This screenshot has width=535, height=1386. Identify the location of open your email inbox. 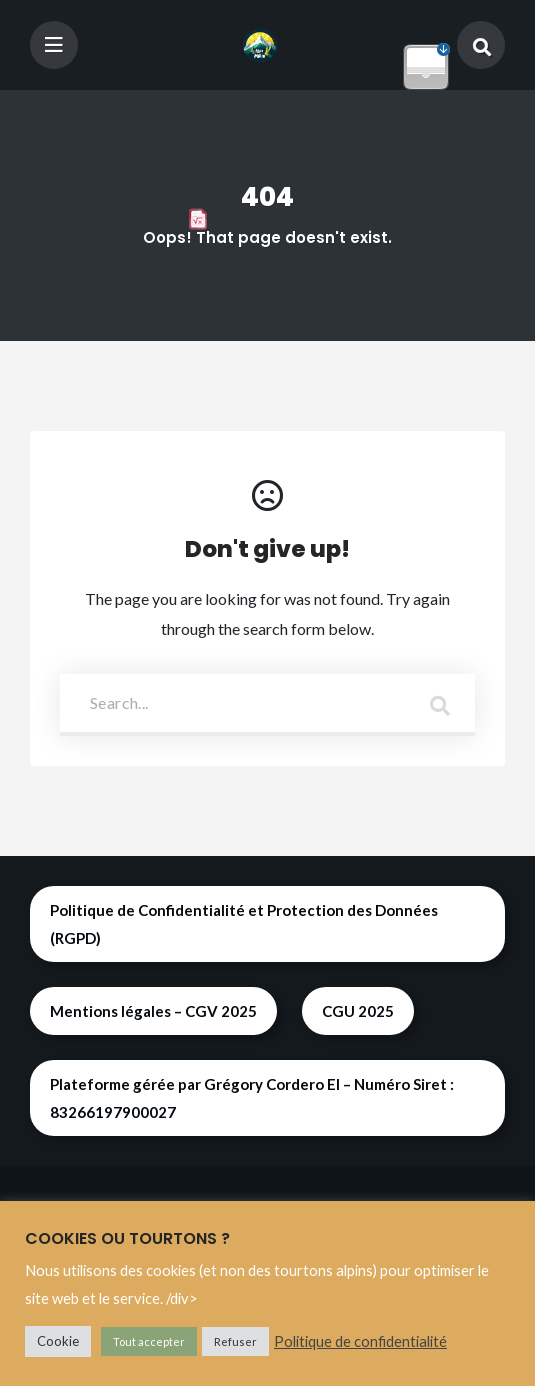
(426, 67).